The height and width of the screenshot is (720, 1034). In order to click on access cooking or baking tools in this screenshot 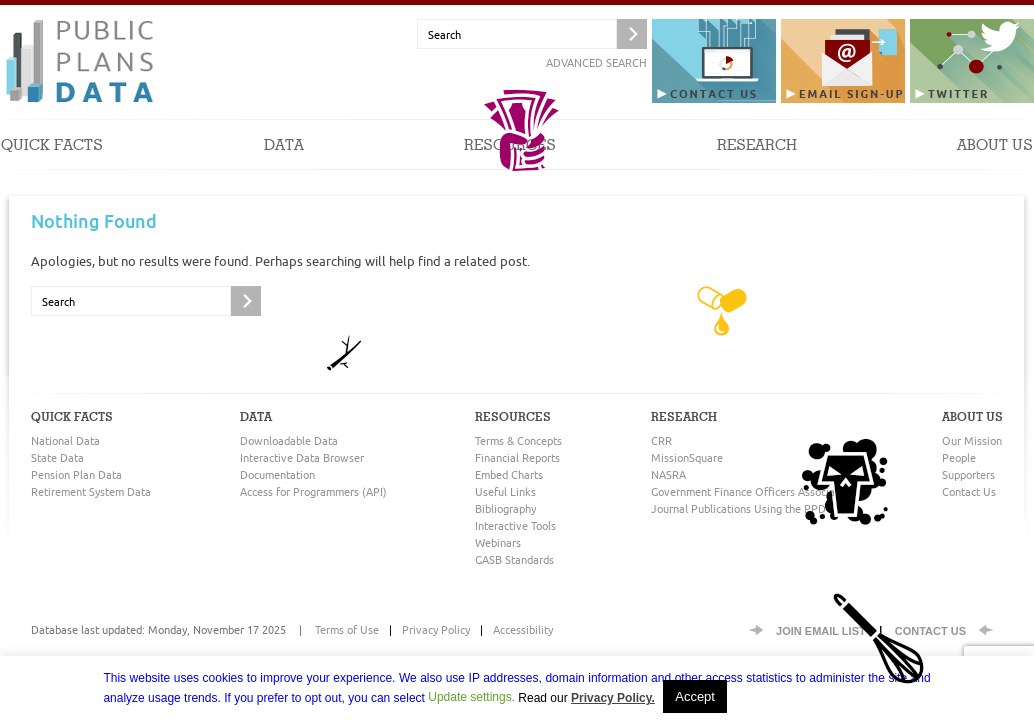, I will do `click(878, 638)`.